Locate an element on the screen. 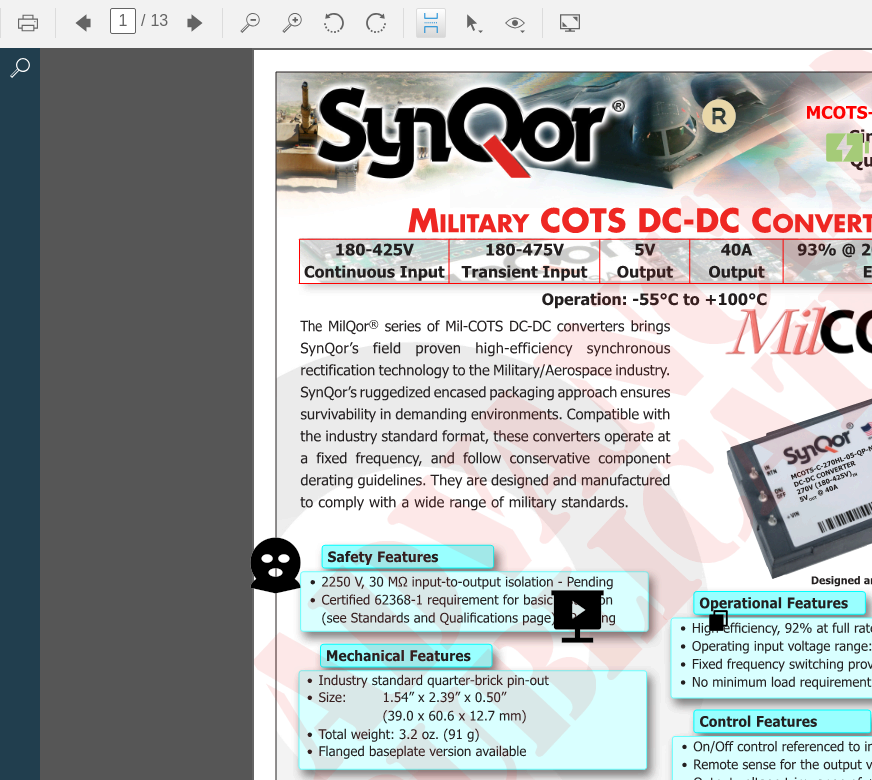  start a presentation slideshow is located at coordinates (577, 616).